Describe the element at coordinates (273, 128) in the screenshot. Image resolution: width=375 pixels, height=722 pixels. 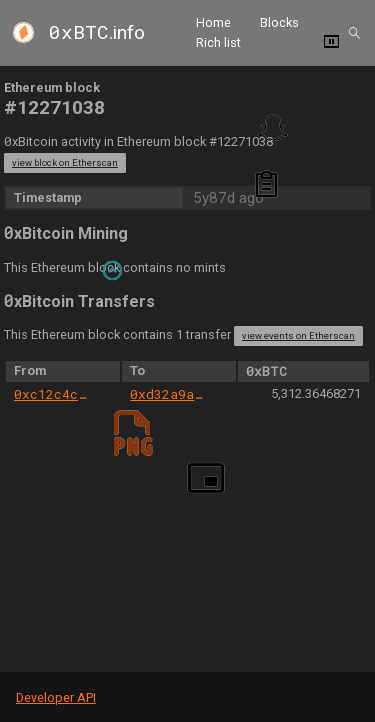
I see `open snapchat app` at that location.